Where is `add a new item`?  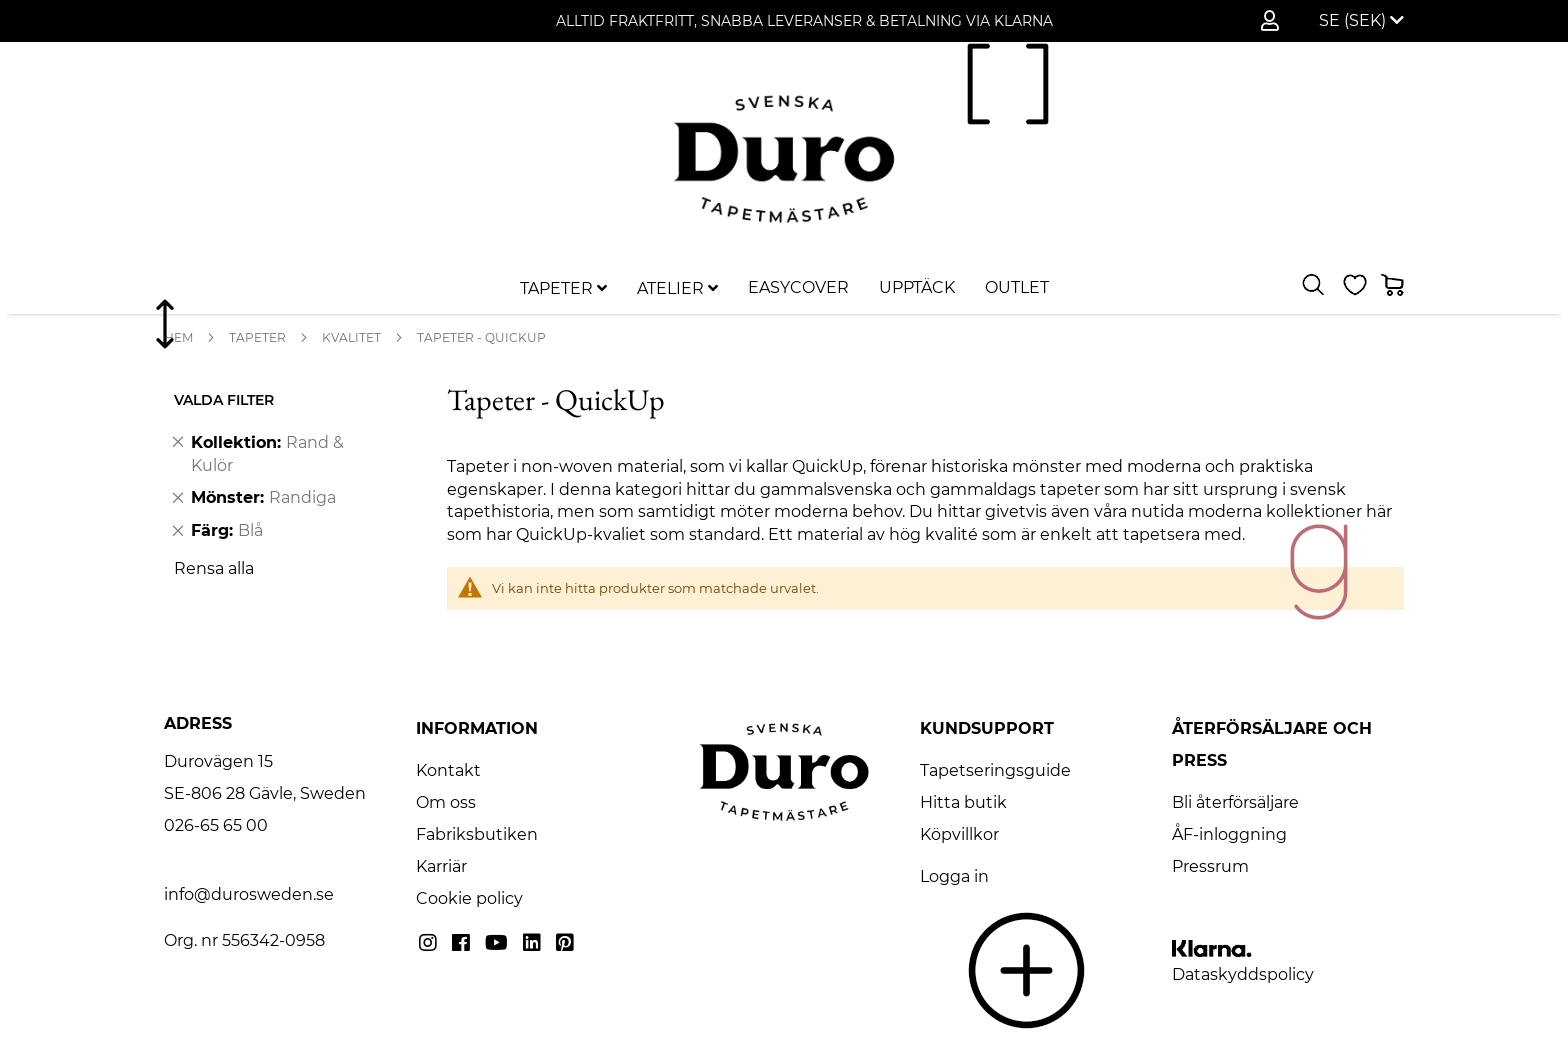
add a new item is located at coordinates (1026, 970).